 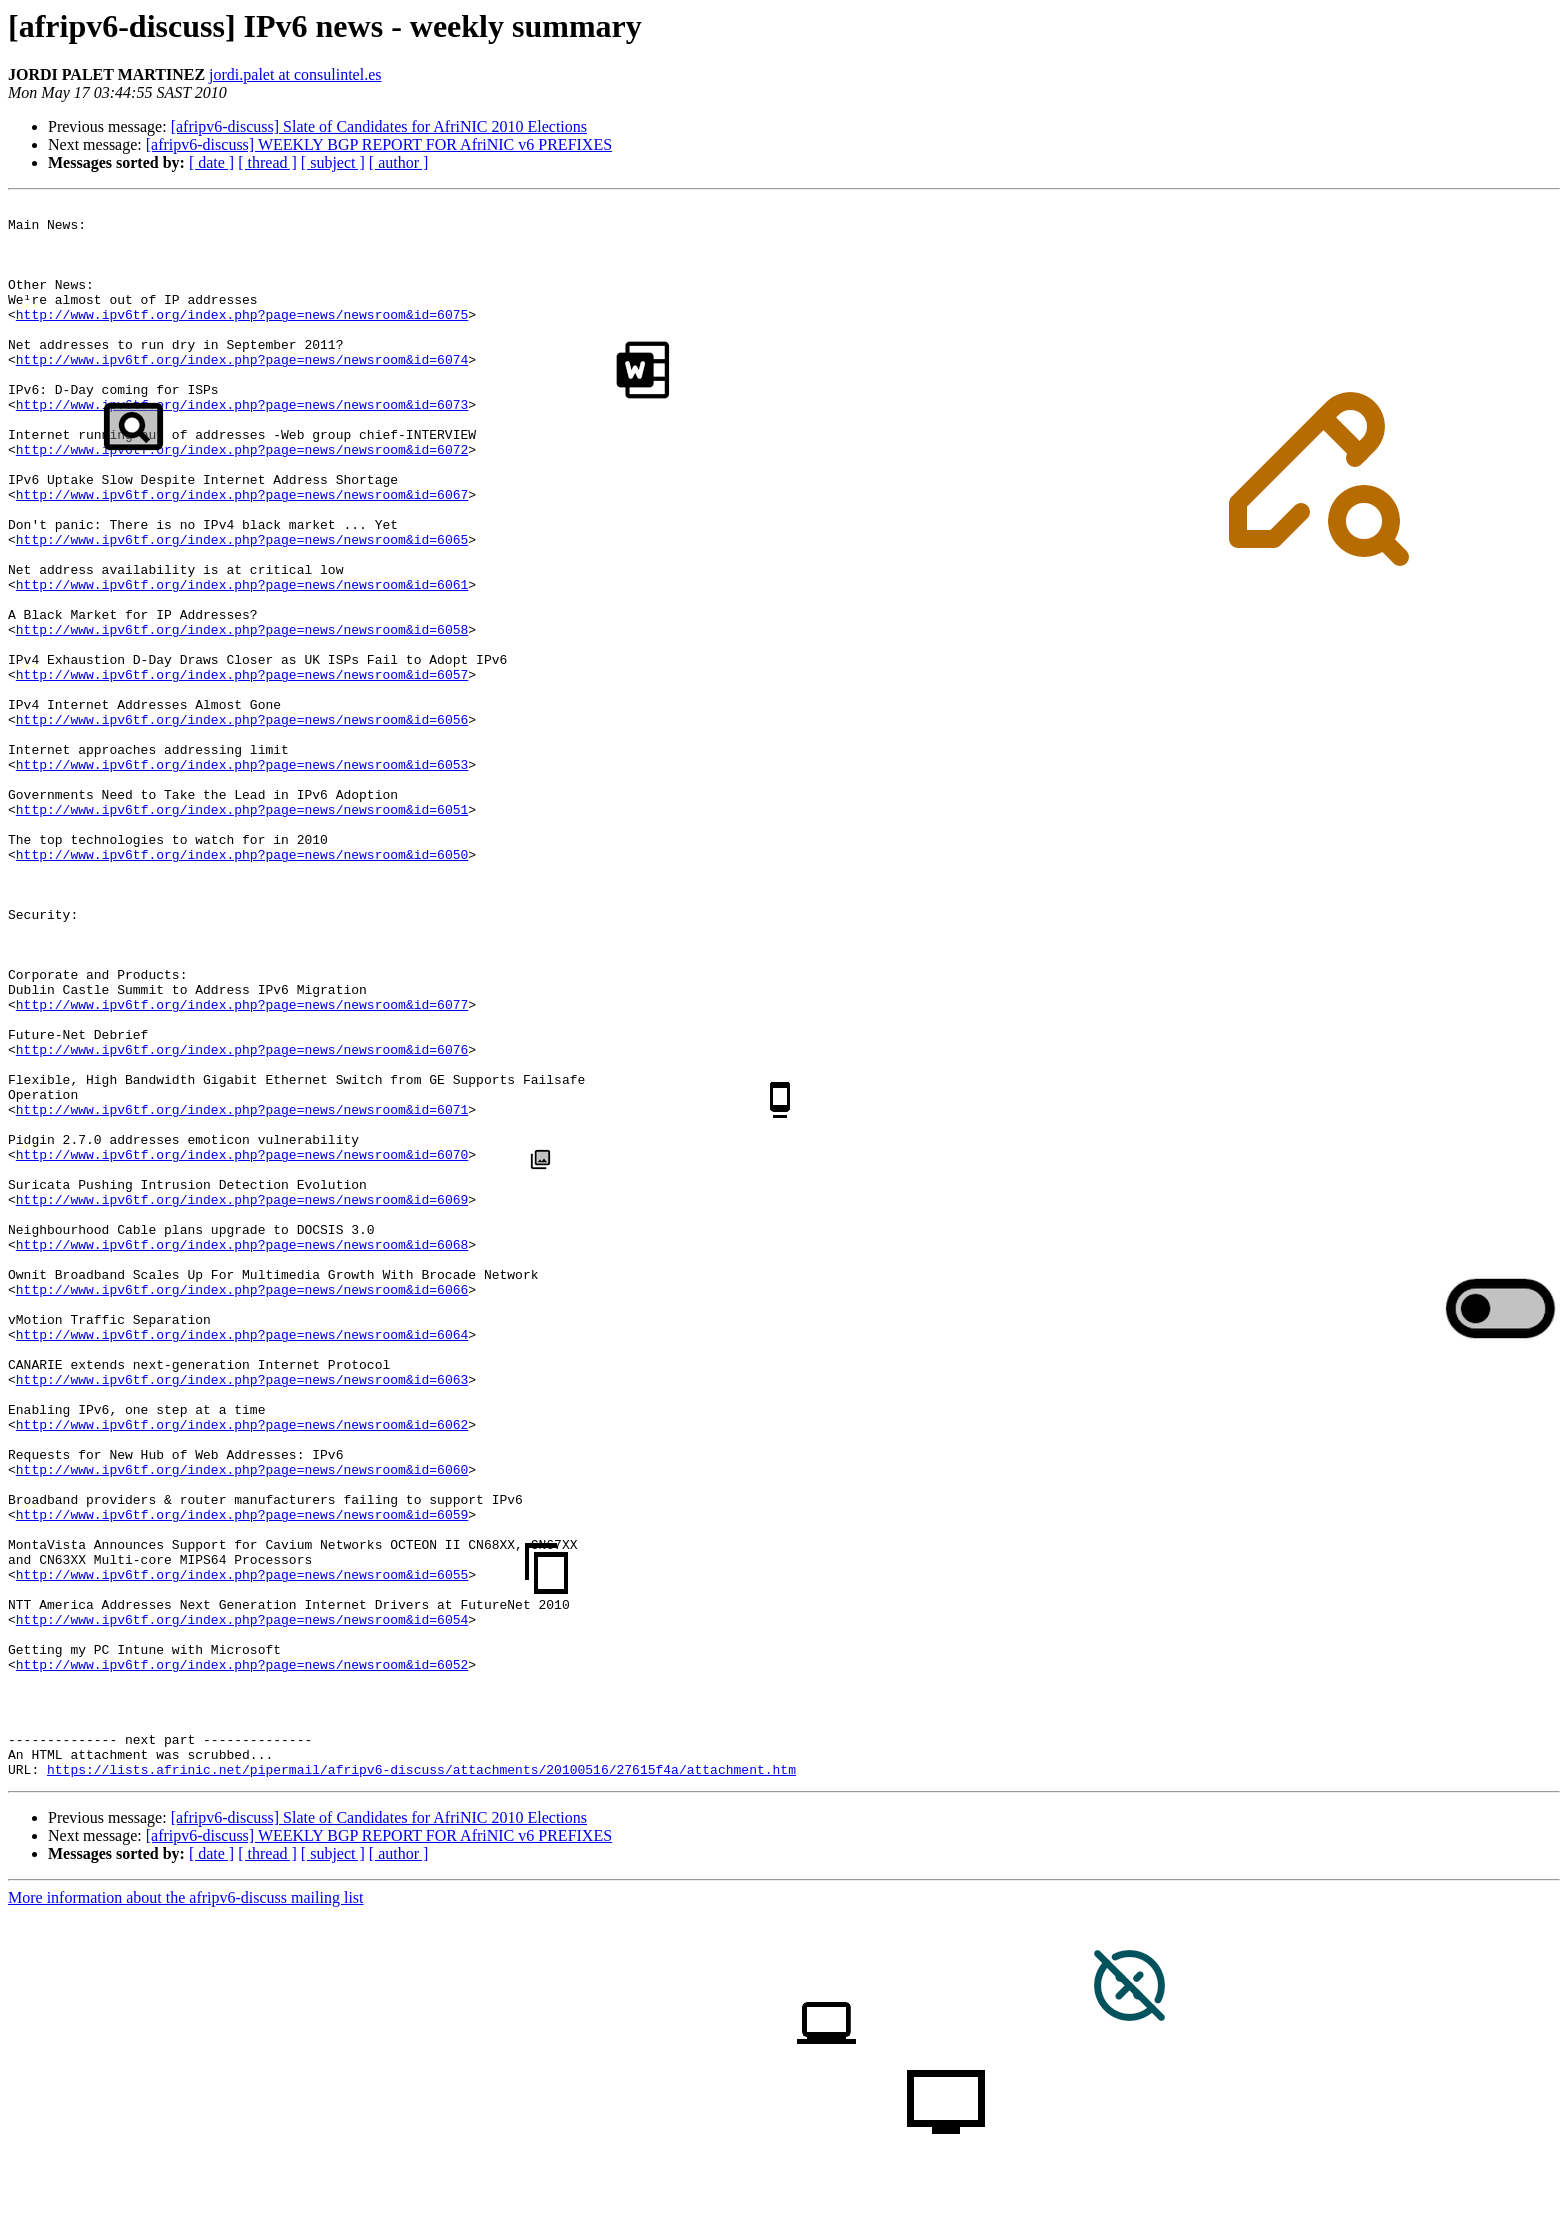 I want to click on copy to clipboard, so click(x=547, y=1568).